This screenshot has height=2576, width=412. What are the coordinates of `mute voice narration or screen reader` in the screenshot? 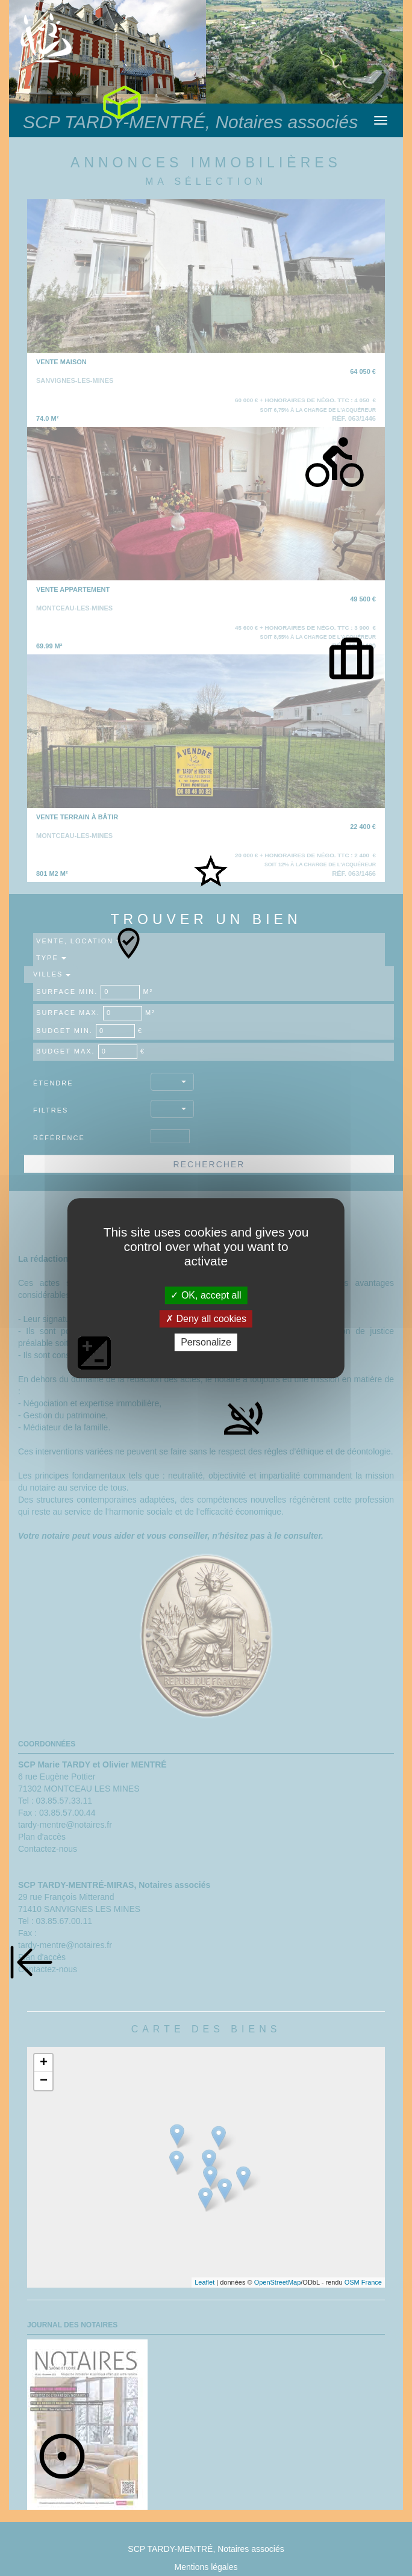 It's located at (243, 1419).